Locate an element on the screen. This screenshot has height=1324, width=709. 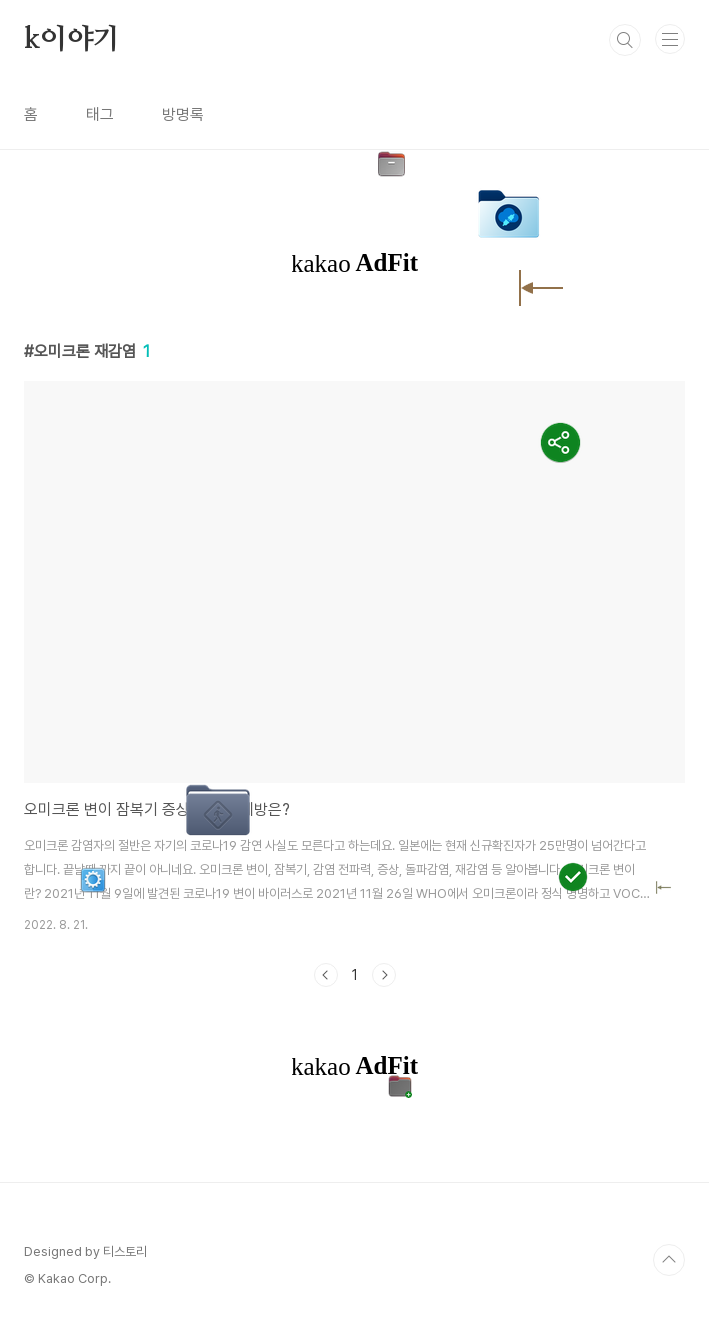
open microsoft iot plug and play folder is located at coordinates (508, 215).